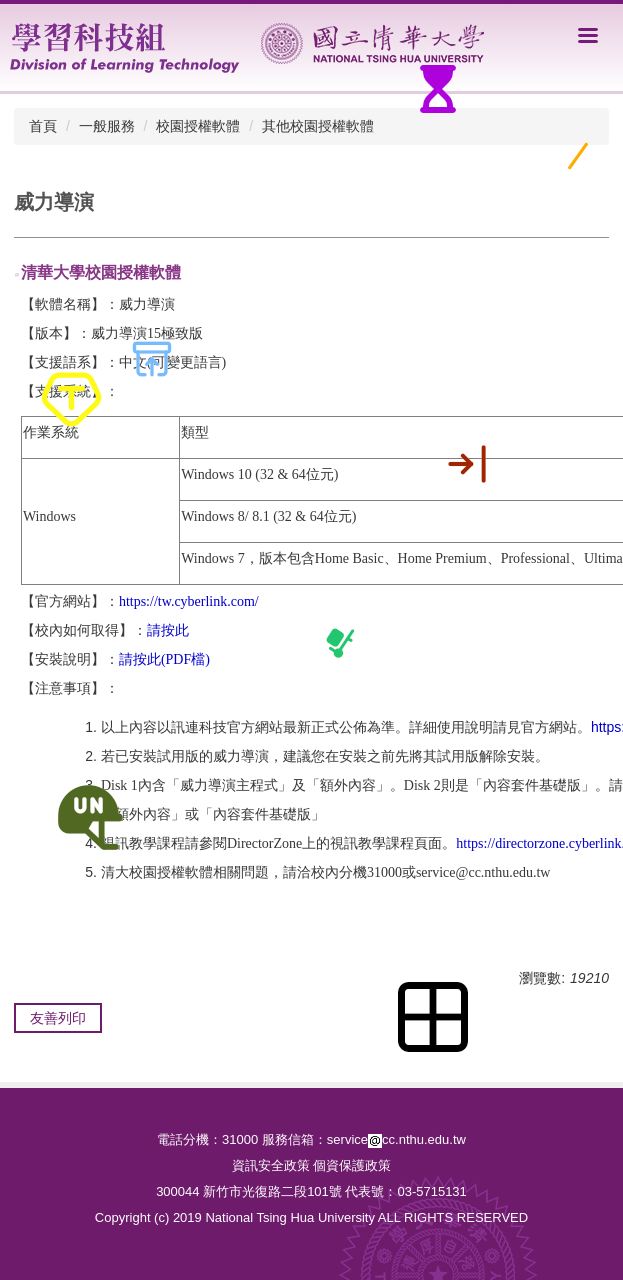 This screenshot has width=623, height=1280. I want to click on tether (USDT) cryptocurrency logo, so click(71, 399).